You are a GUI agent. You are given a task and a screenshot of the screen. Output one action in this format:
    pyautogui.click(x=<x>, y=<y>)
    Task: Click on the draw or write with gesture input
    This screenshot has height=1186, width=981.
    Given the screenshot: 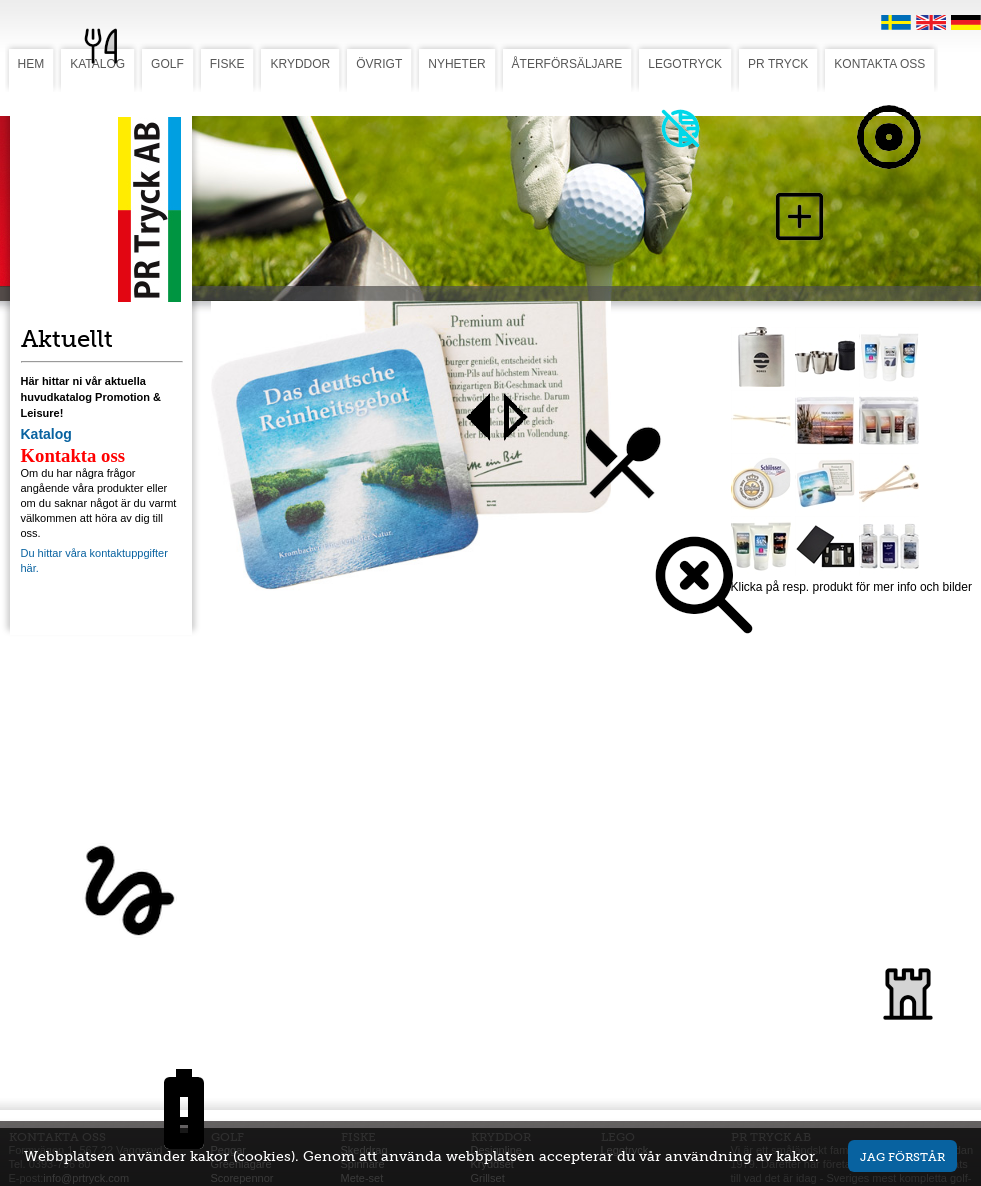 What is the action you would take?
    pyautogui.click(x=129, y=890)
    